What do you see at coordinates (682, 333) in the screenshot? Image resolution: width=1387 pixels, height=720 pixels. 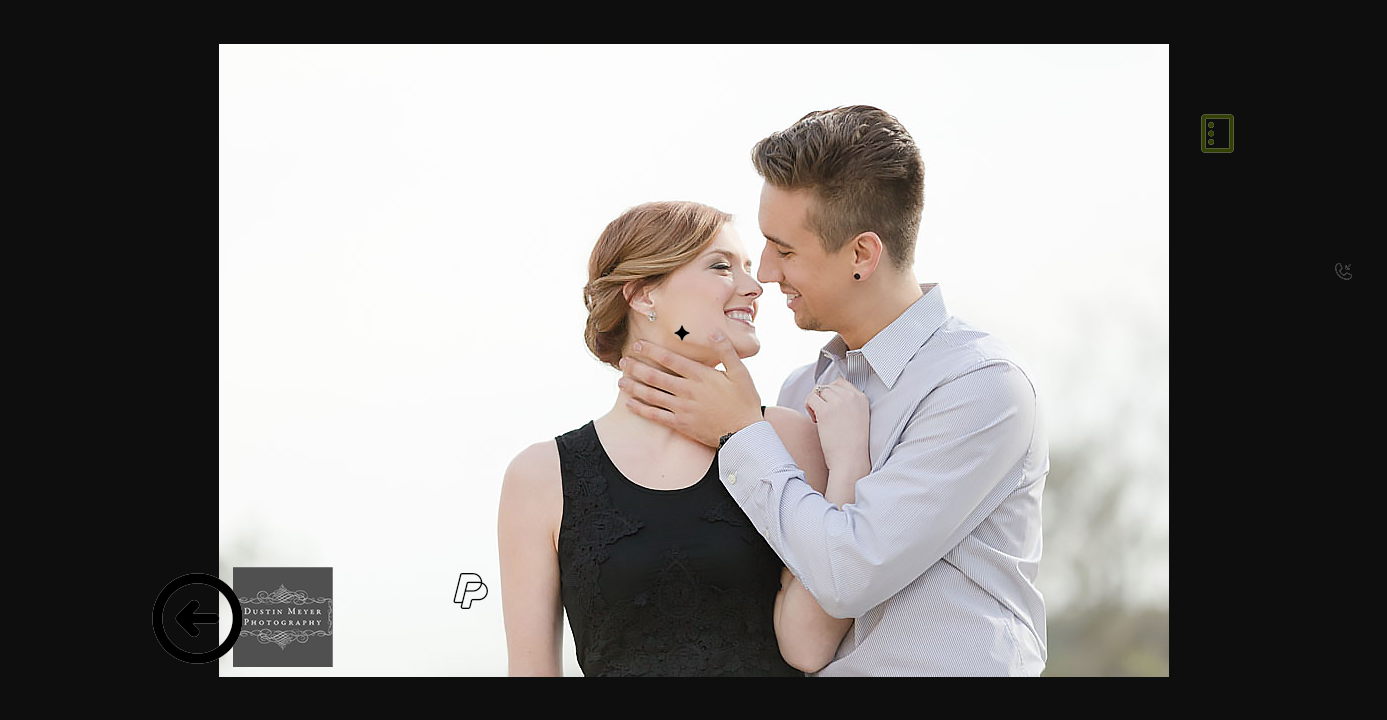 I see `indicates AI-generated or enhanced content` at bounding box center [682, 333].